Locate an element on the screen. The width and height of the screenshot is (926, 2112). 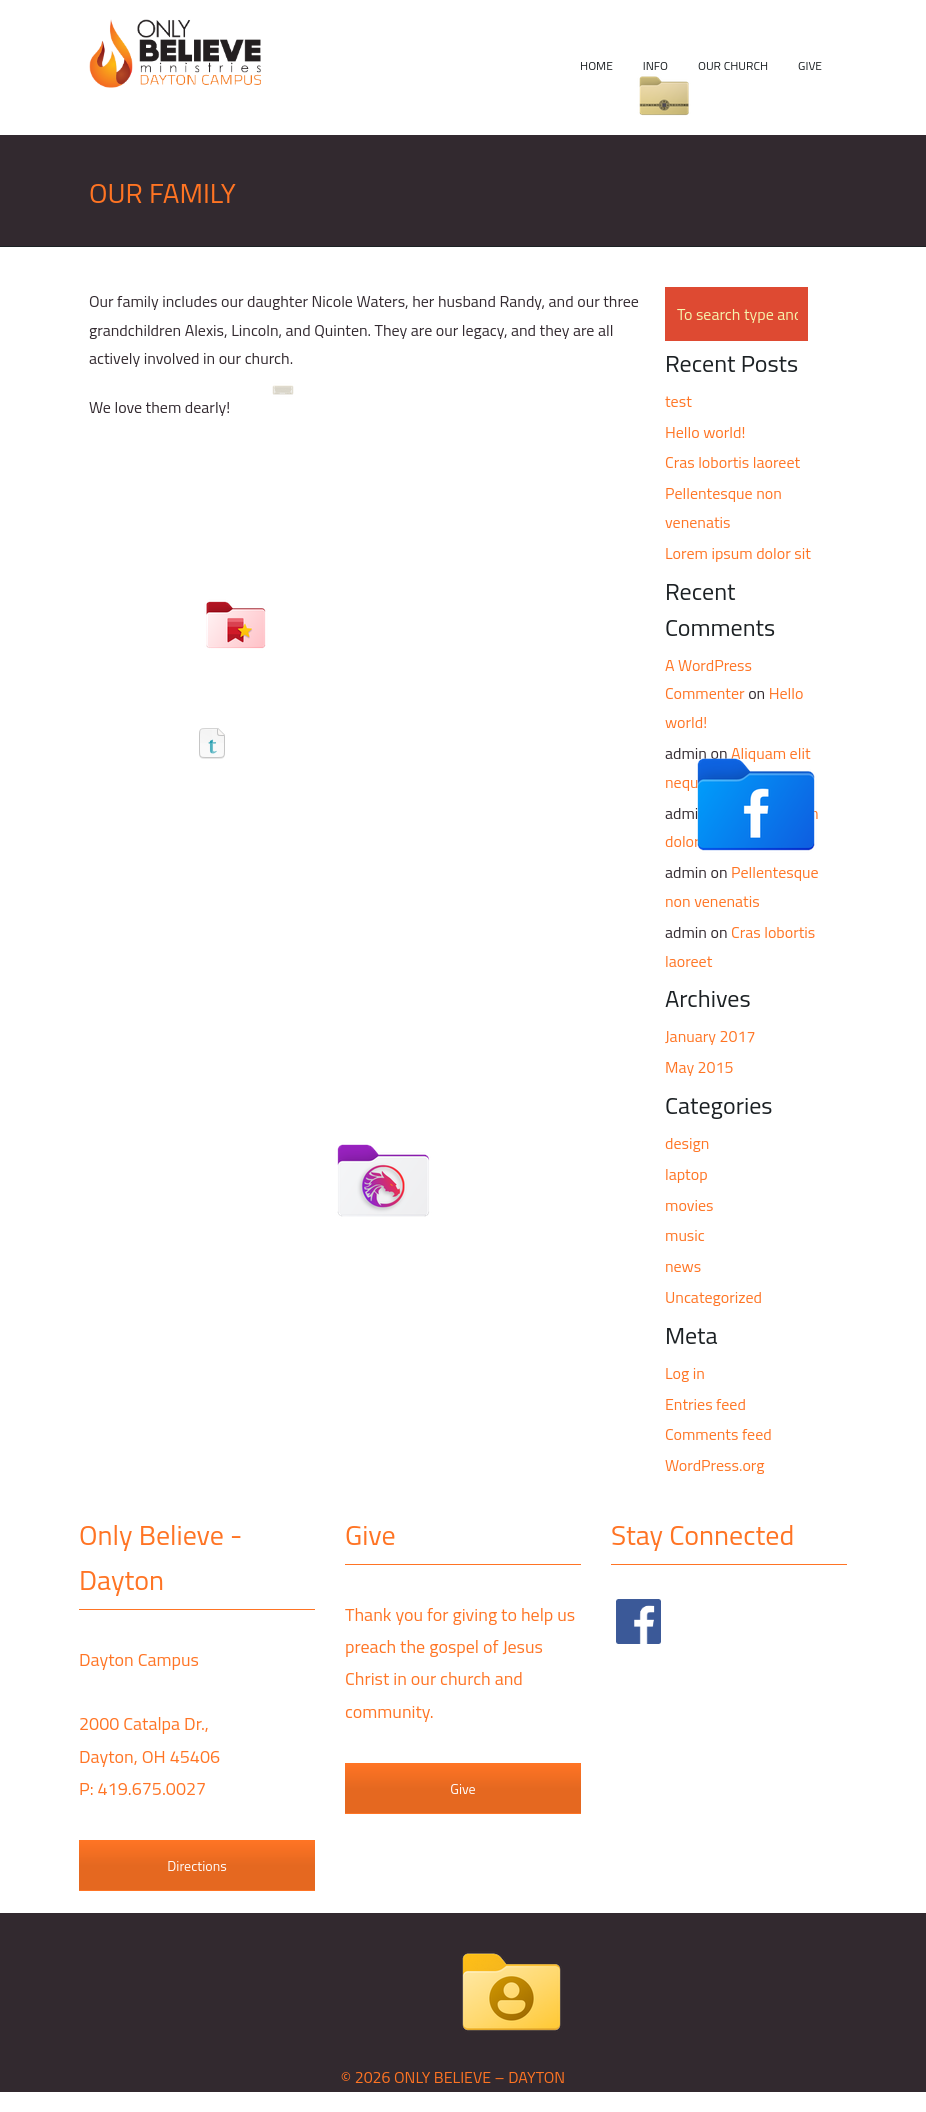
connect a bluetooth keyboard is located at coordinates (283, 390).